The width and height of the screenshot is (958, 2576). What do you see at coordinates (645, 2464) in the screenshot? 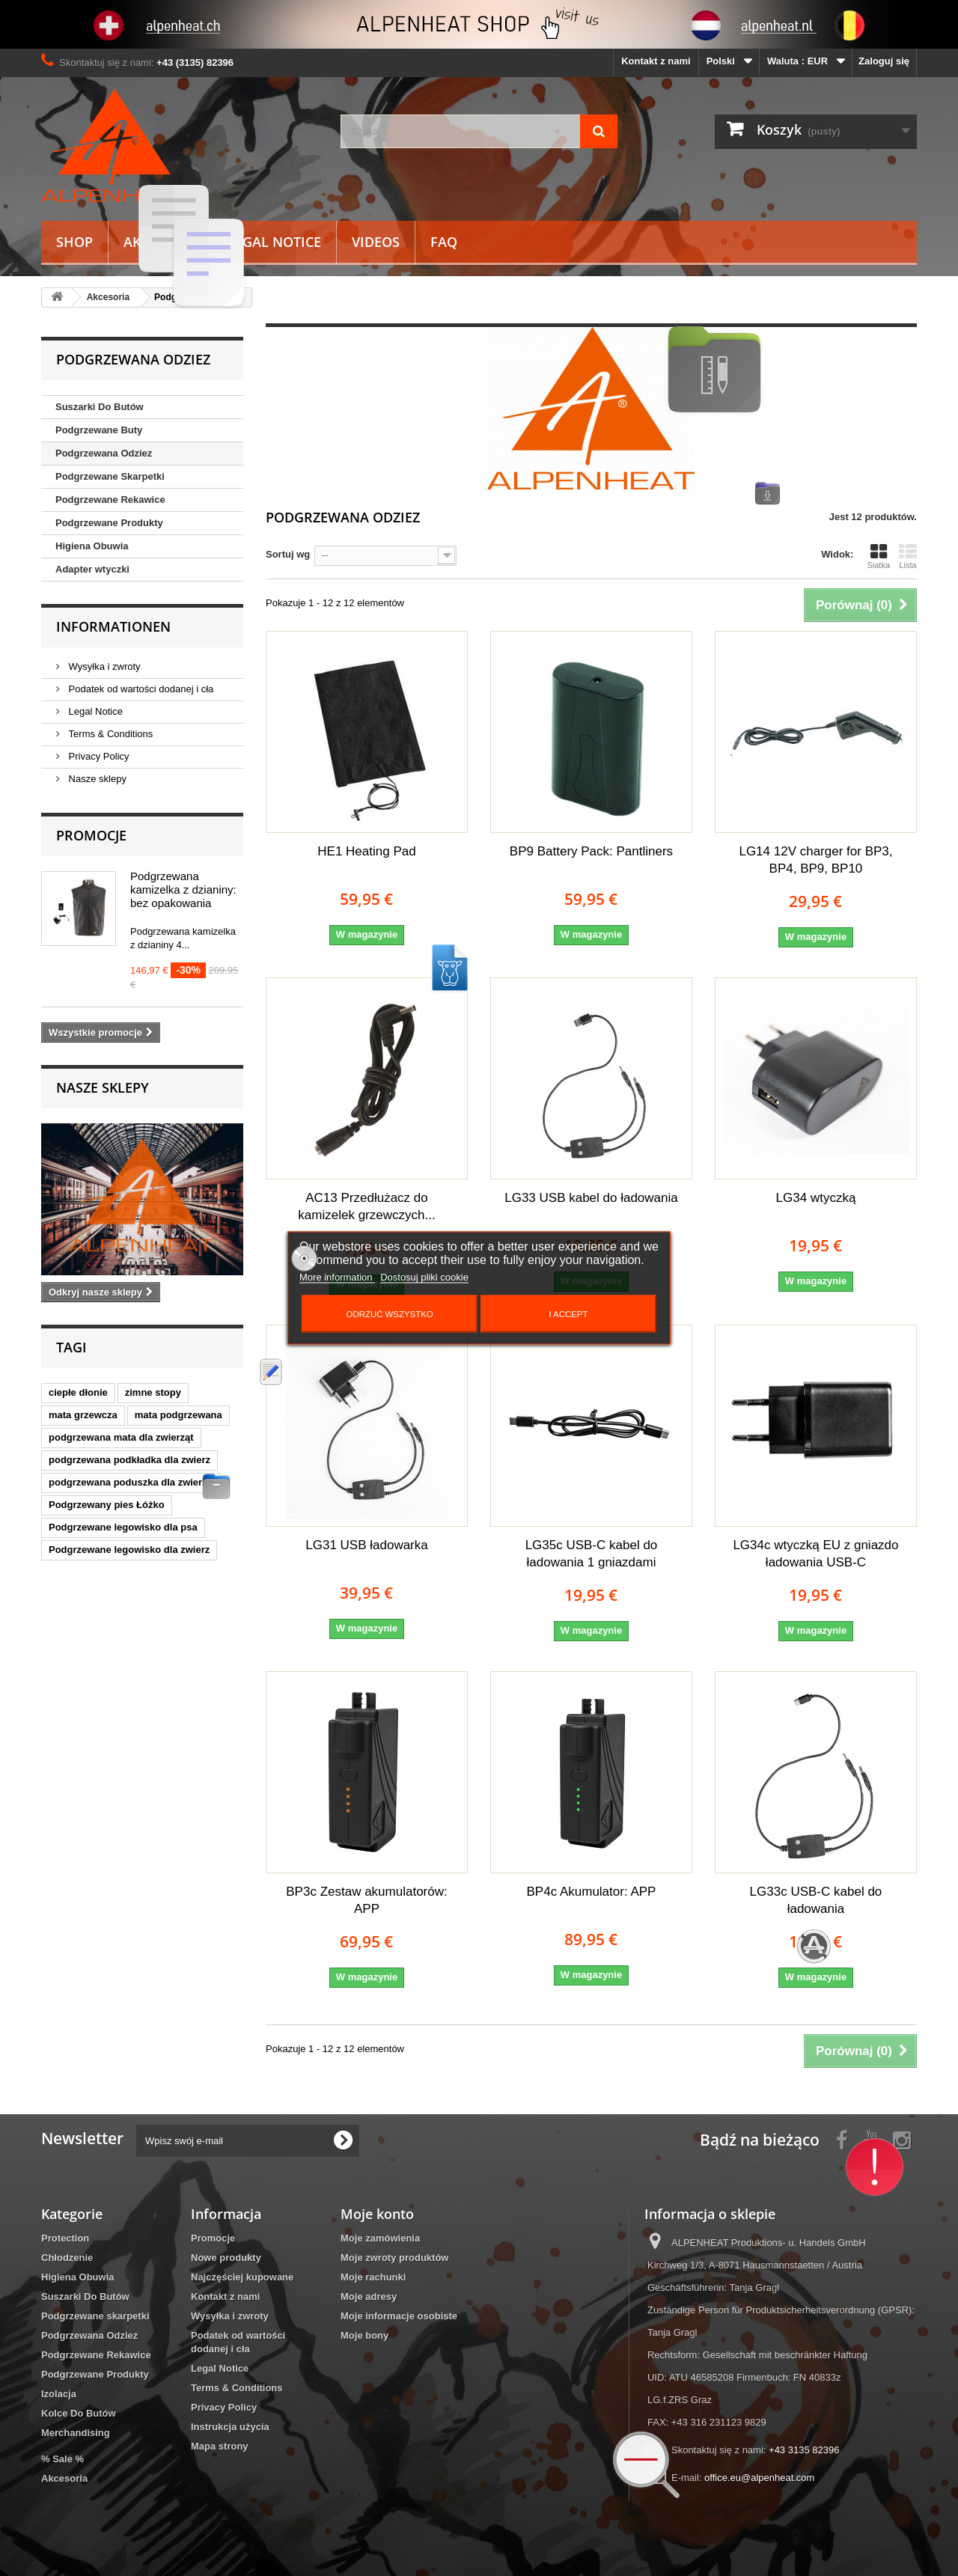
I see `zoom out on file preview` at bounding box center [645, 2464].